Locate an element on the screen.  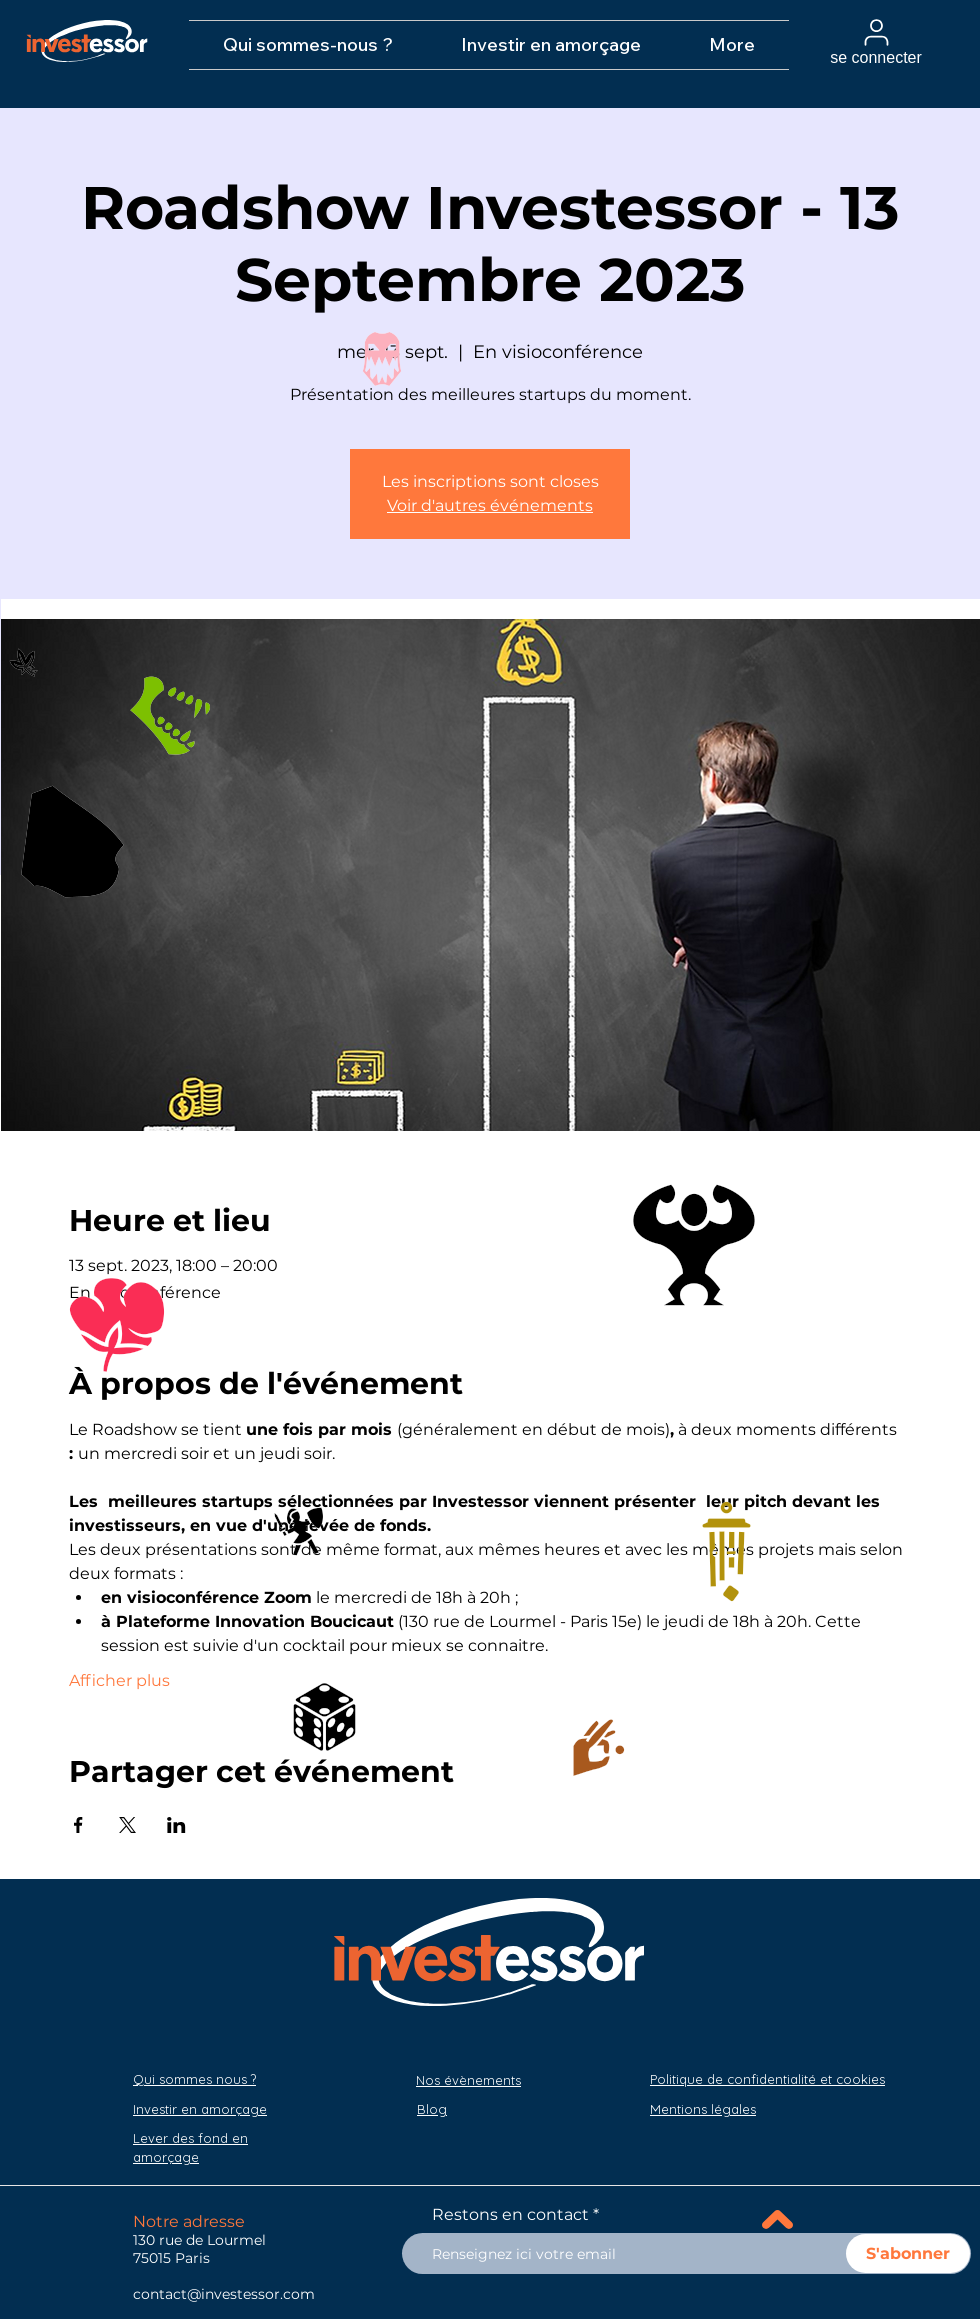
indicates cotton or natural fiber material is located at coordinates (117, 1325).